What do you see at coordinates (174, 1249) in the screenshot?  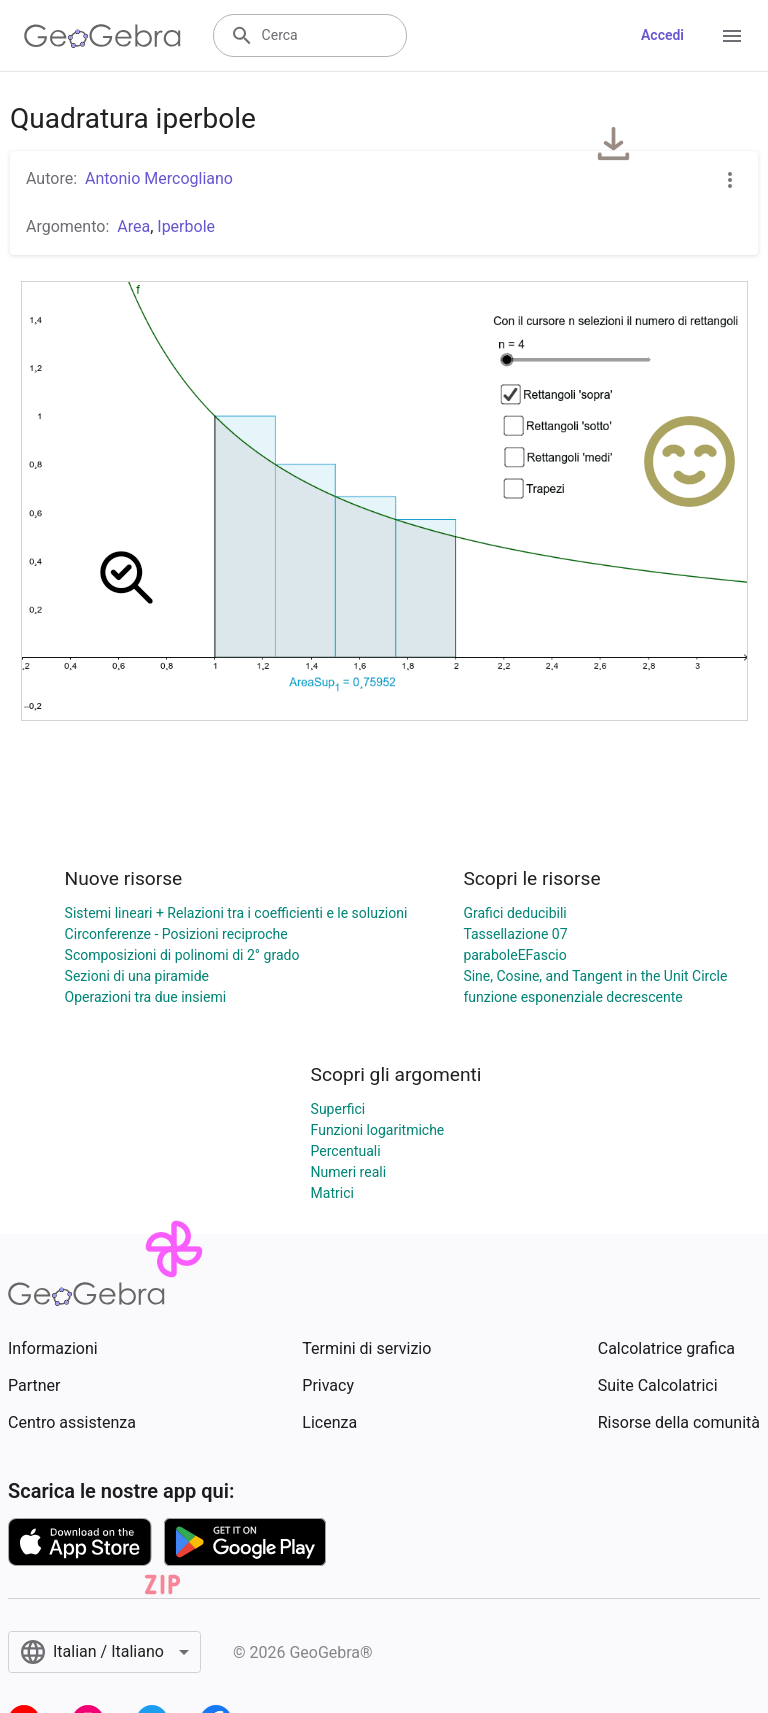 I see `open google photos` at bounding box center [174, 1249].